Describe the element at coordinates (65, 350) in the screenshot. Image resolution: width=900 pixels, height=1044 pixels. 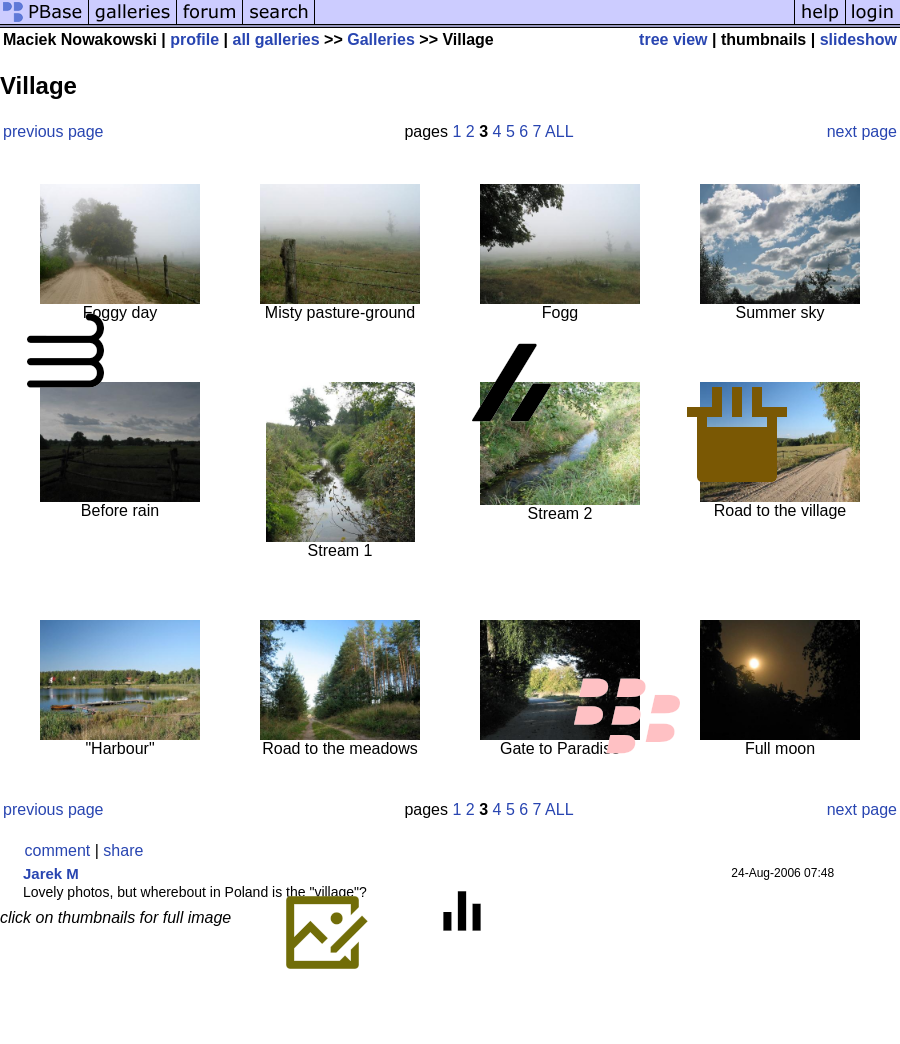
I see `link to Cirrus CI continuous integration service` at that location.